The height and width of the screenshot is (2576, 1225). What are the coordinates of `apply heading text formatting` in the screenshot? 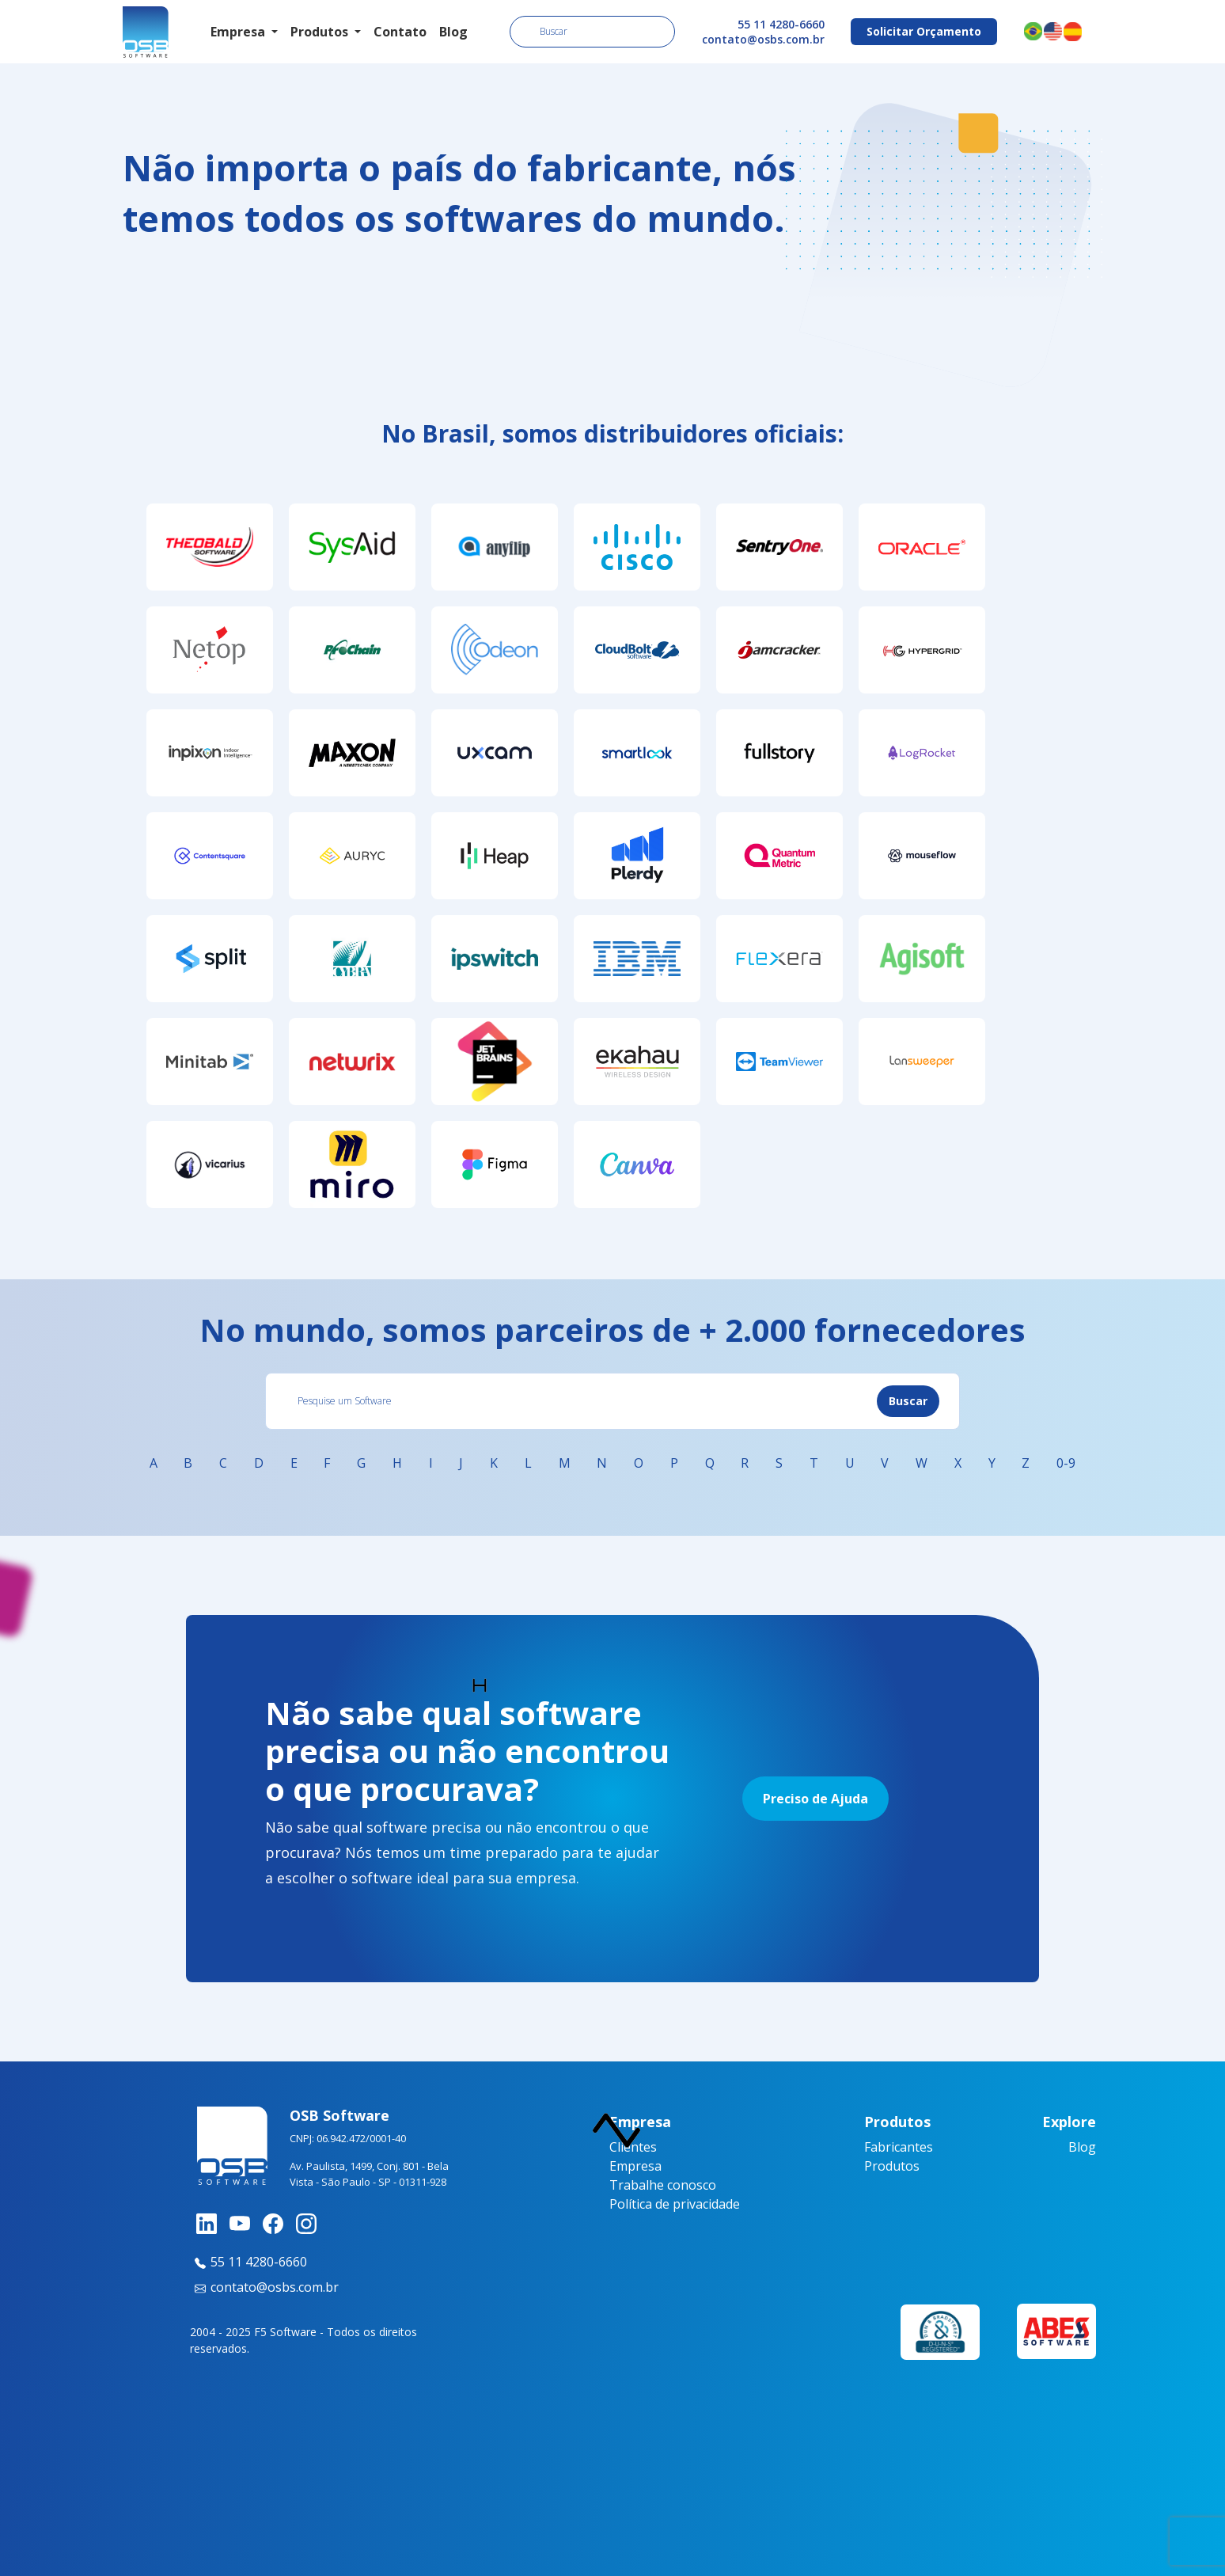 It's located at (480, 1685).